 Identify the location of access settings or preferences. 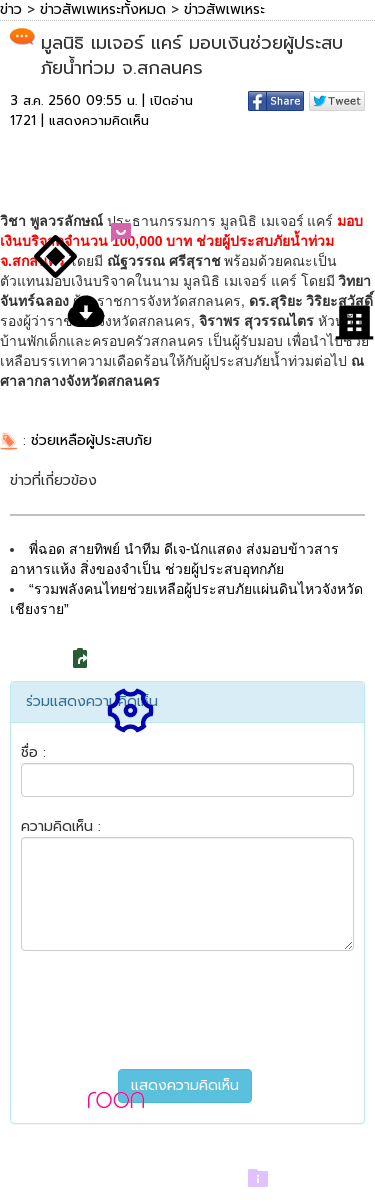
(130, 710).